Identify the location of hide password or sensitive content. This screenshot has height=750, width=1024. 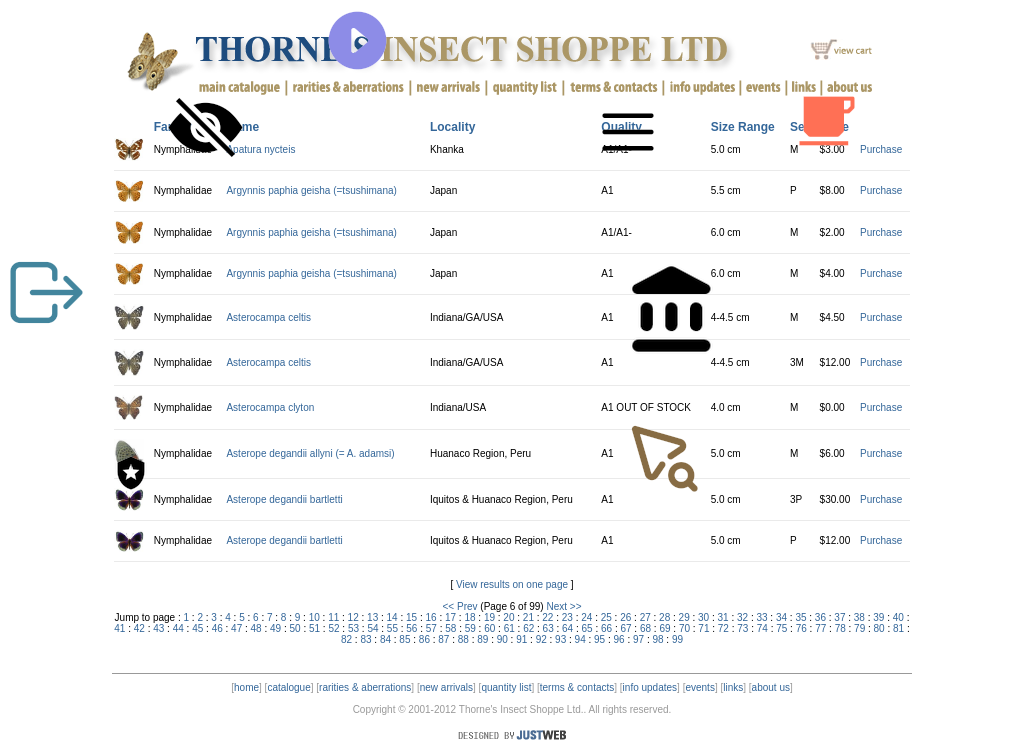
(205, 127).